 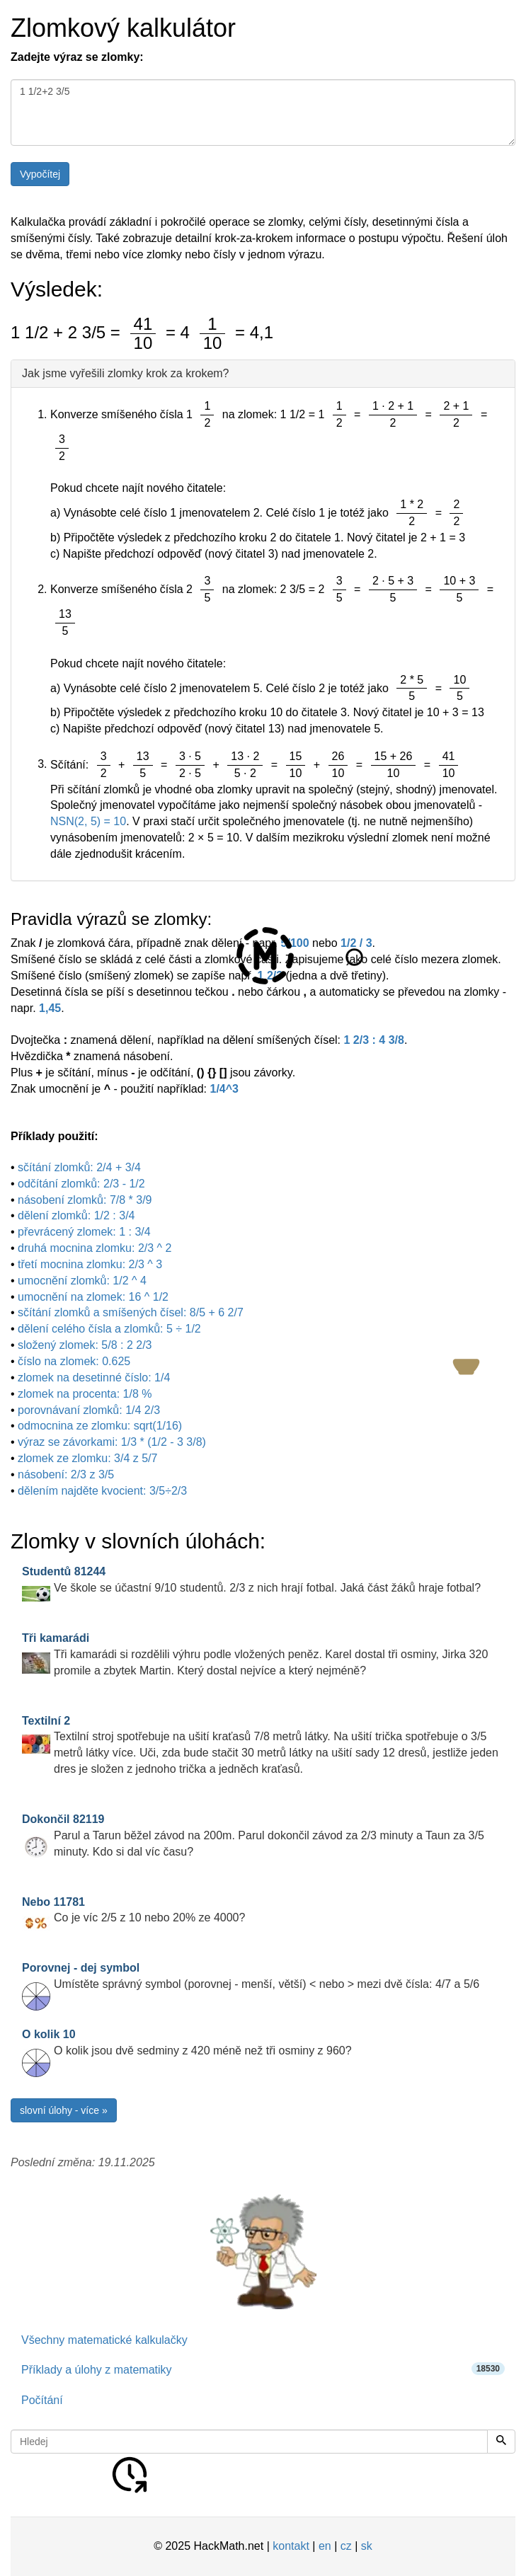 What do you see at coordinates (466, 1365) in the screenshot?
I see `access food or recipe section` at bounding box center [466, 1365].